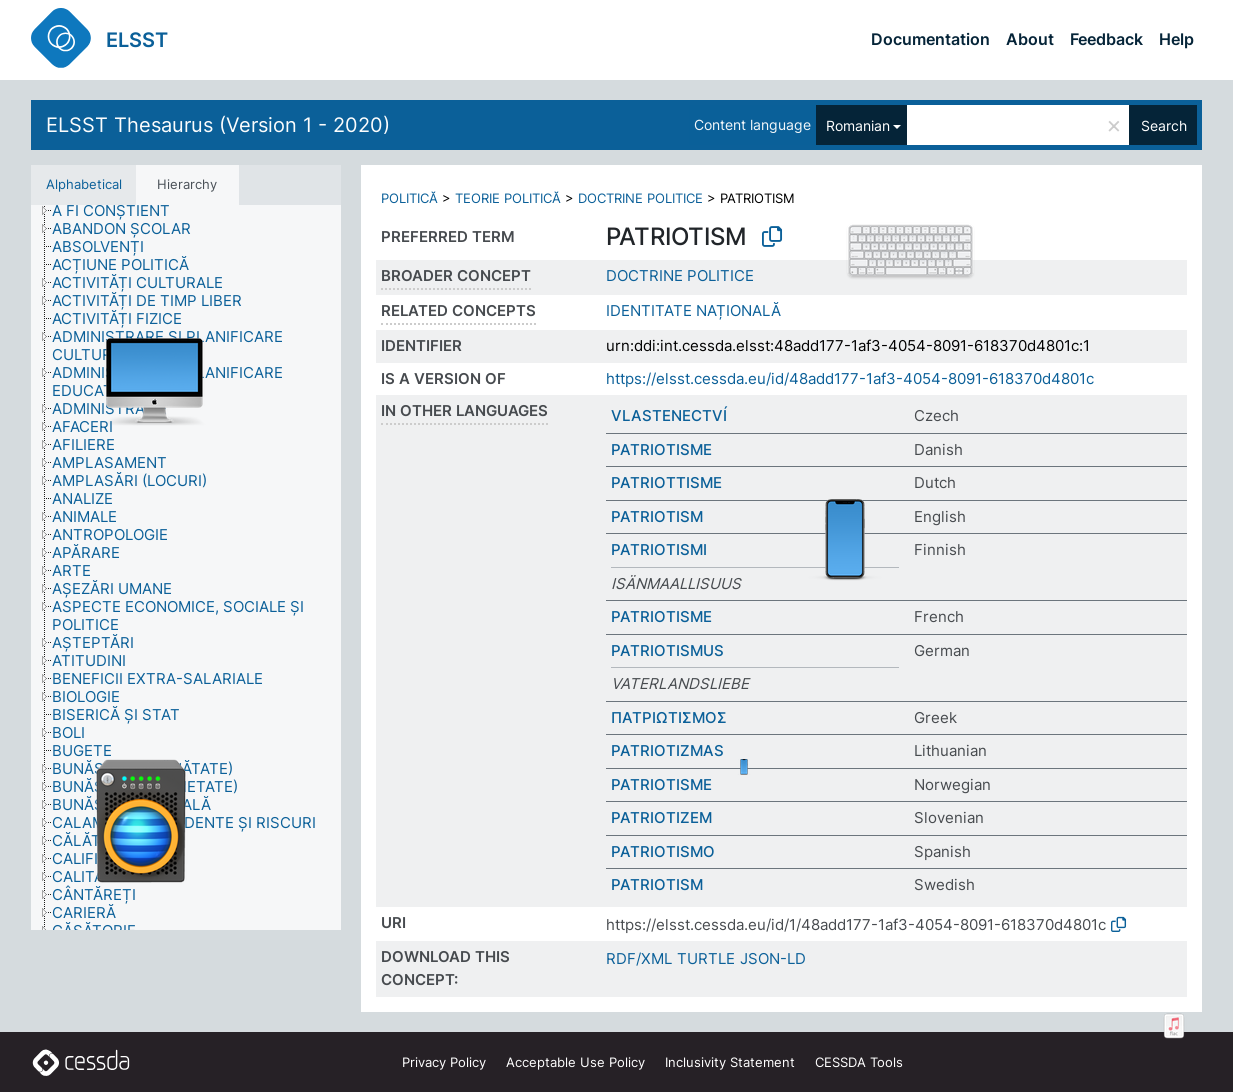  Describe the element at coordinates (744, 767) in the screenshot. I see `iPhone 13 Pro device icon` at that location.